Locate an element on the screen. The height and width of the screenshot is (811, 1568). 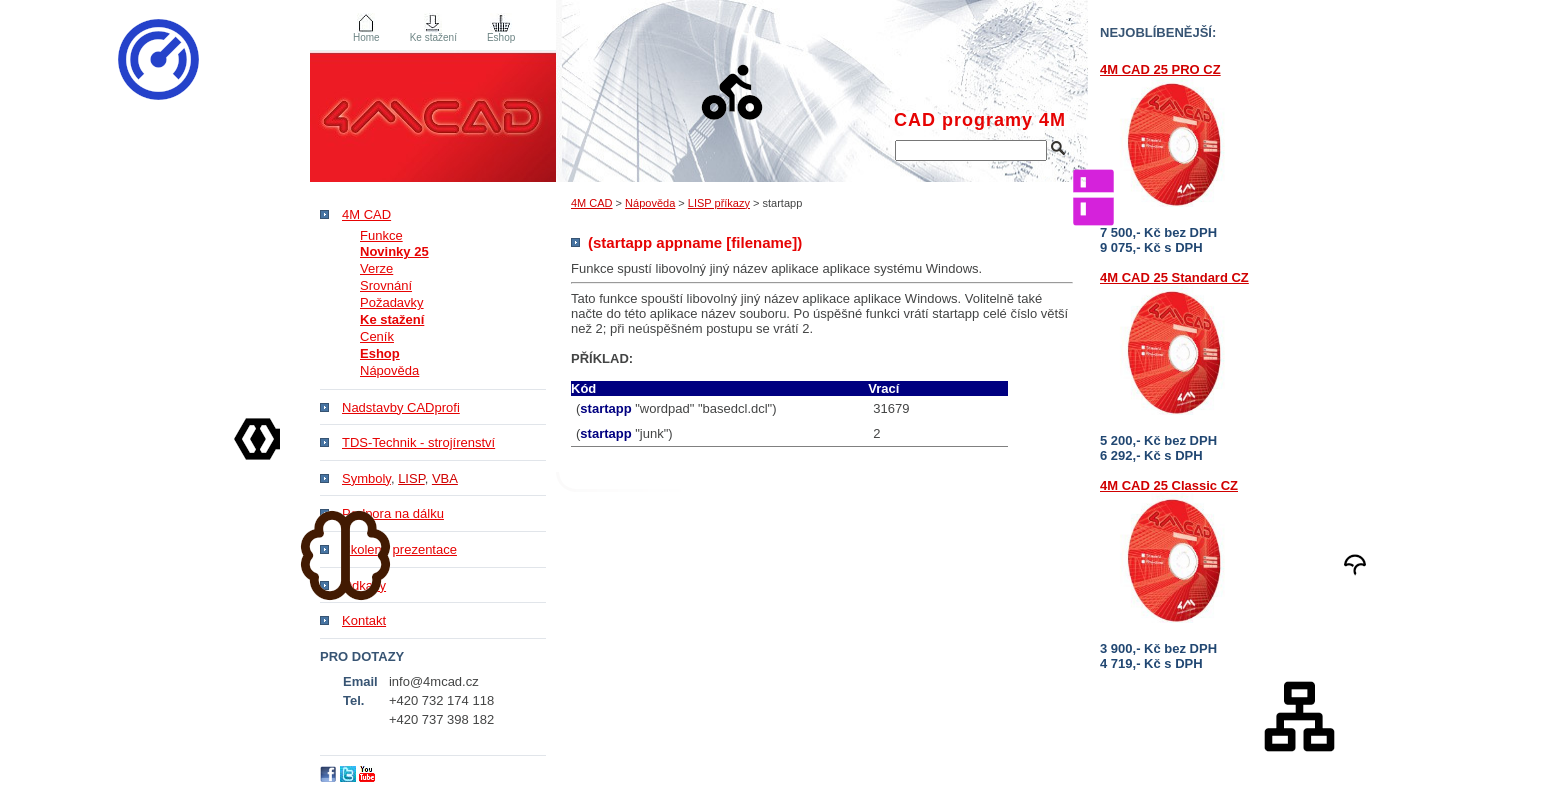
keycloak identity and access management platform is located at coordinates (257, 439).